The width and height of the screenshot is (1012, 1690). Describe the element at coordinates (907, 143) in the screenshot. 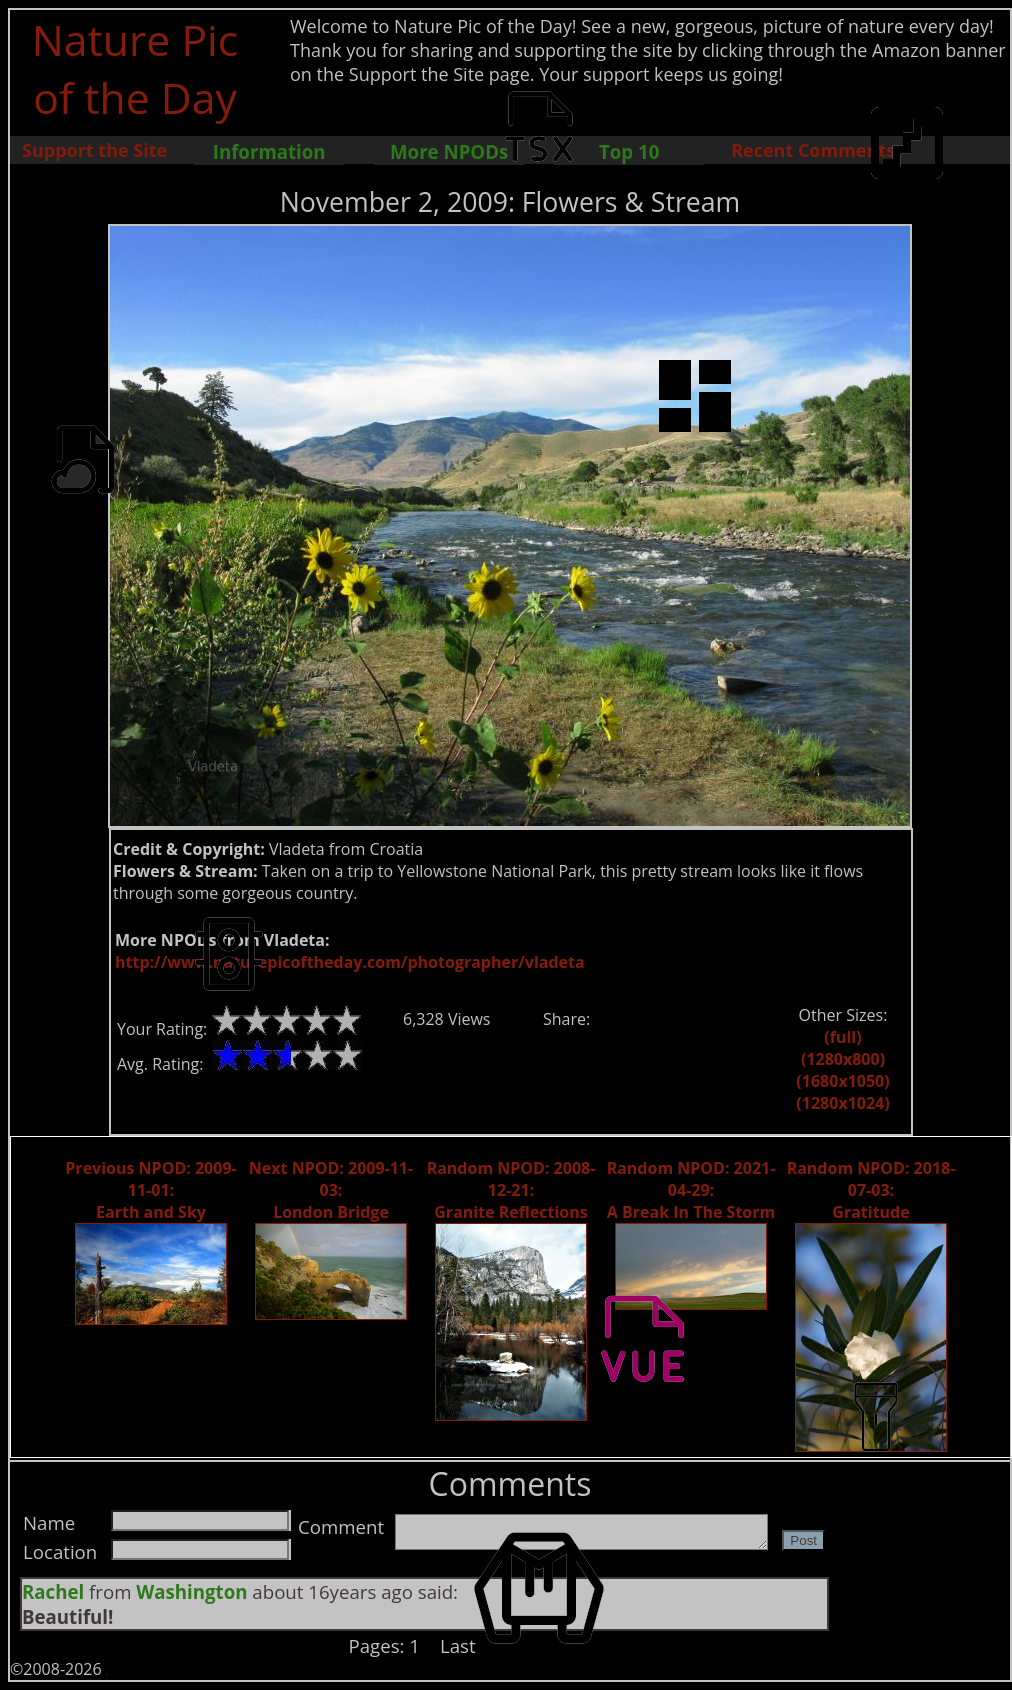

I see `indicates stairs or stairway access` at that location.